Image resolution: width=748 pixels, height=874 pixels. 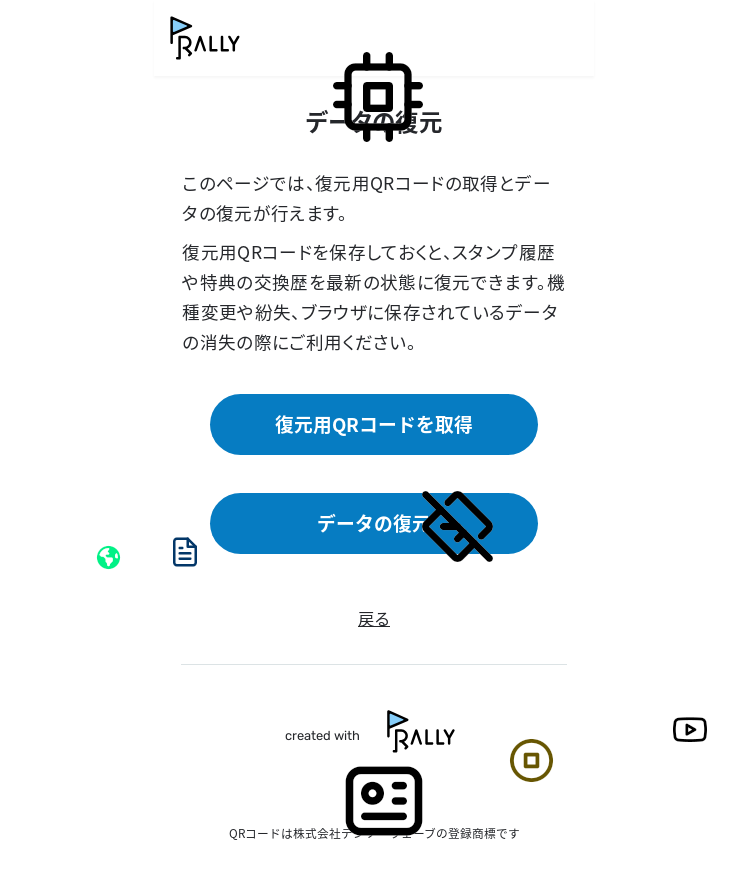 What do you see at coordinates (384, 801) in the screenshot?
I see `view your profile or identification card` at bounding box center [384, 801].